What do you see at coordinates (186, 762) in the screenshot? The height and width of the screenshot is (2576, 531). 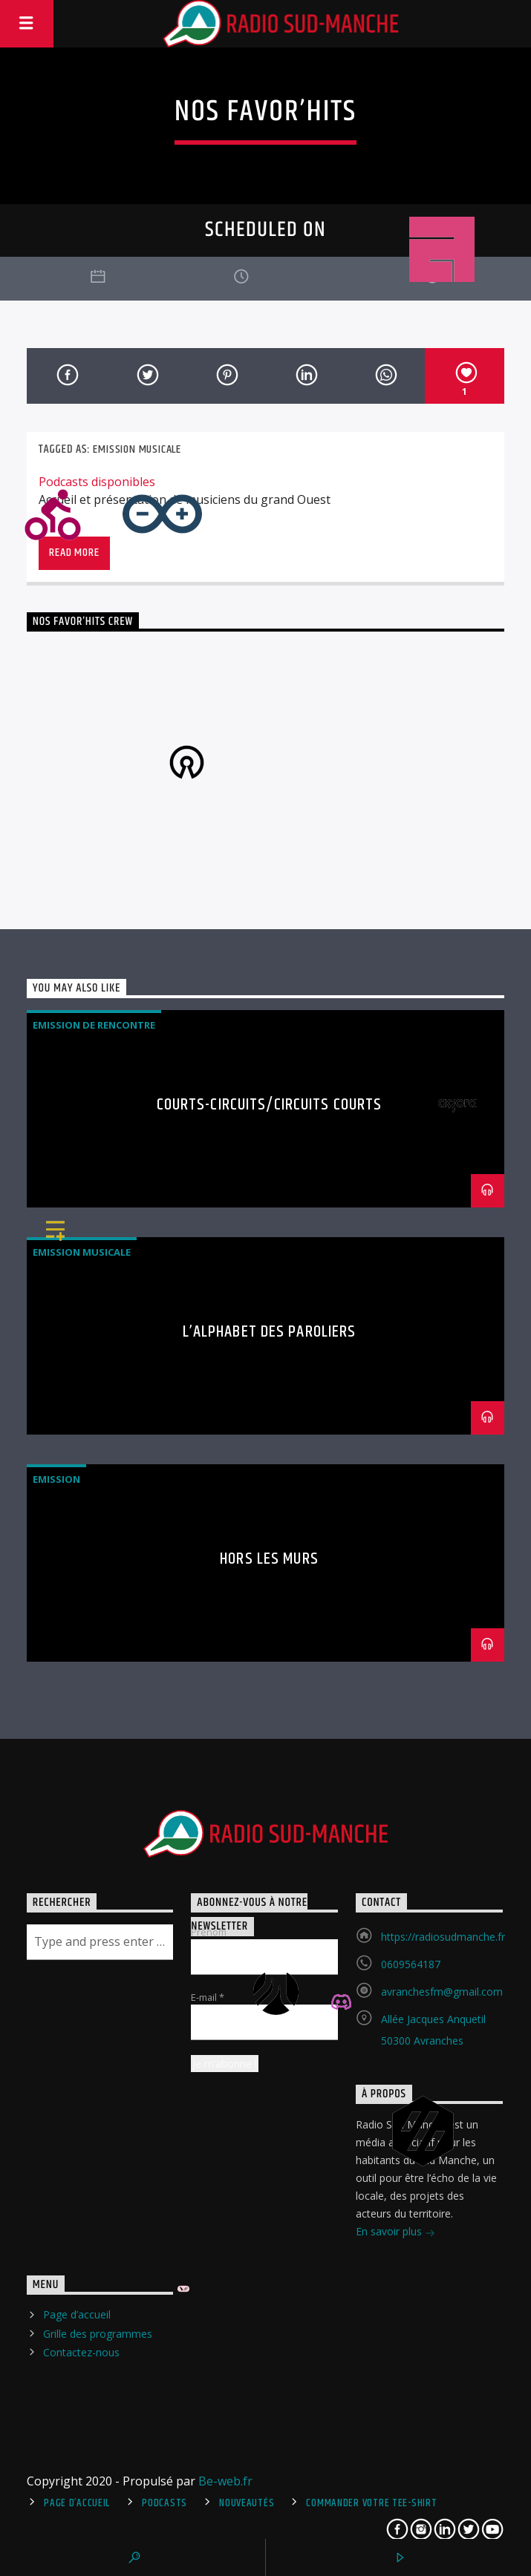 I see `indicates open-source software or project` at bounding box center [186, 762].